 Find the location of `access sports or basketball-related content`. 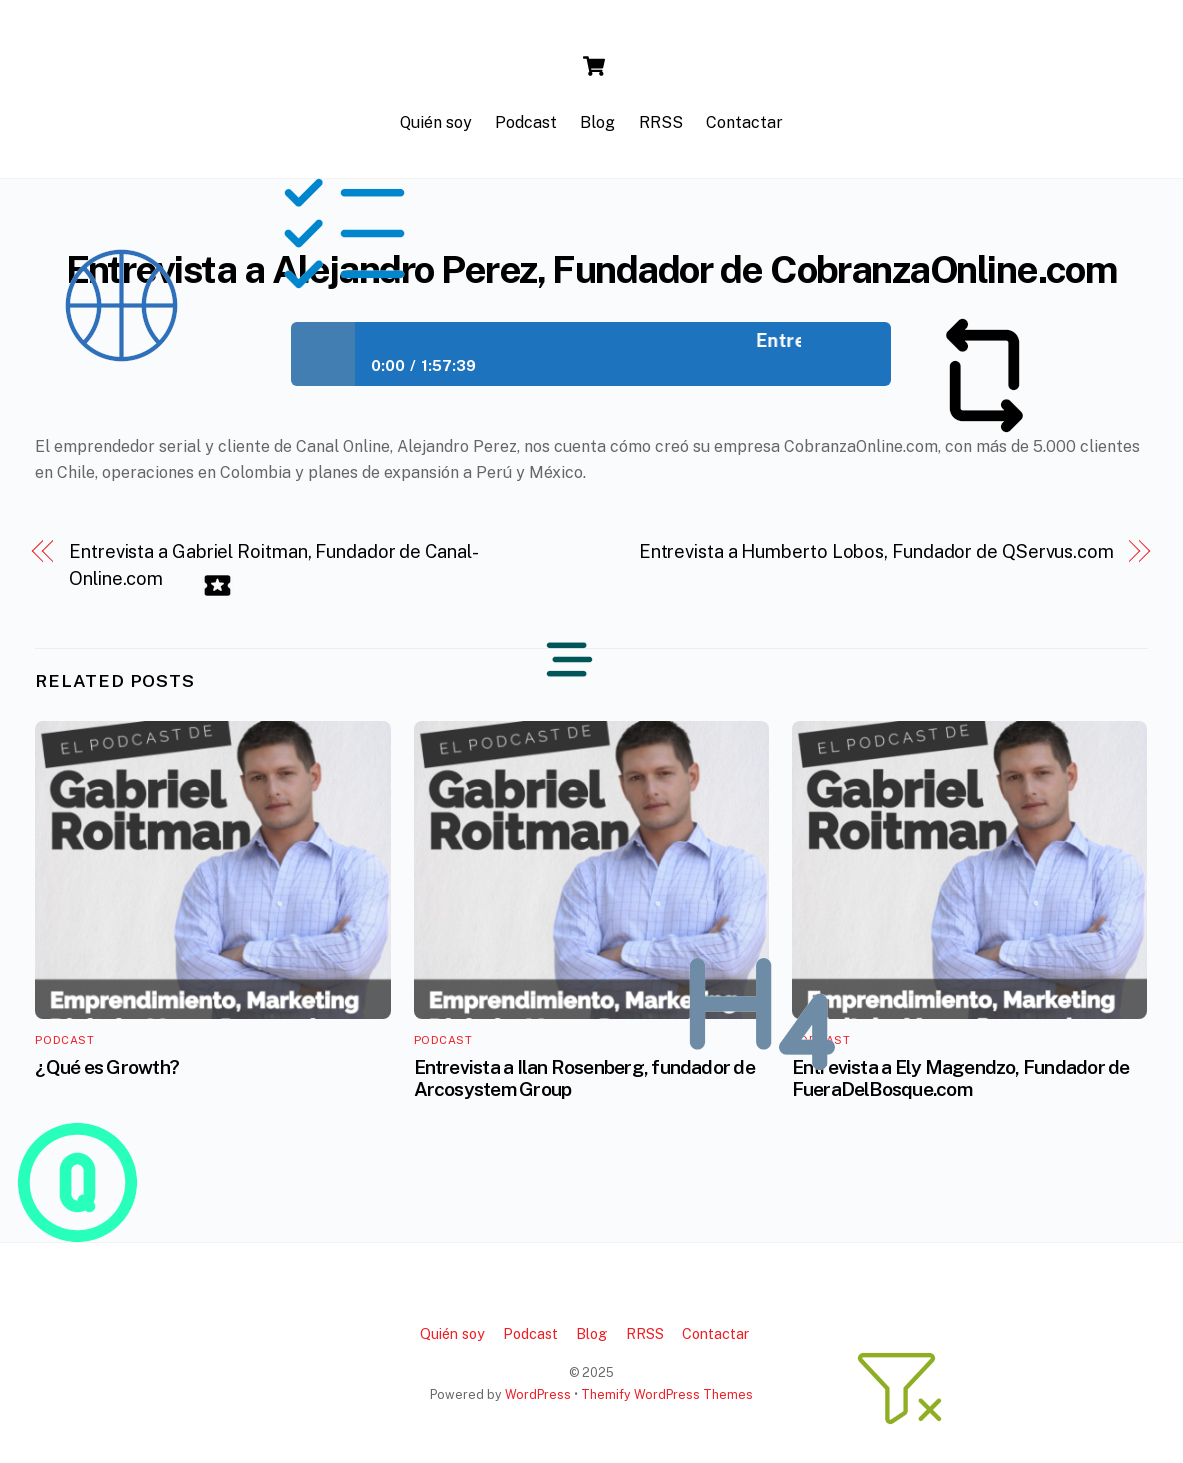

access sports or basketball-related content is located at coordinates (121, 305).